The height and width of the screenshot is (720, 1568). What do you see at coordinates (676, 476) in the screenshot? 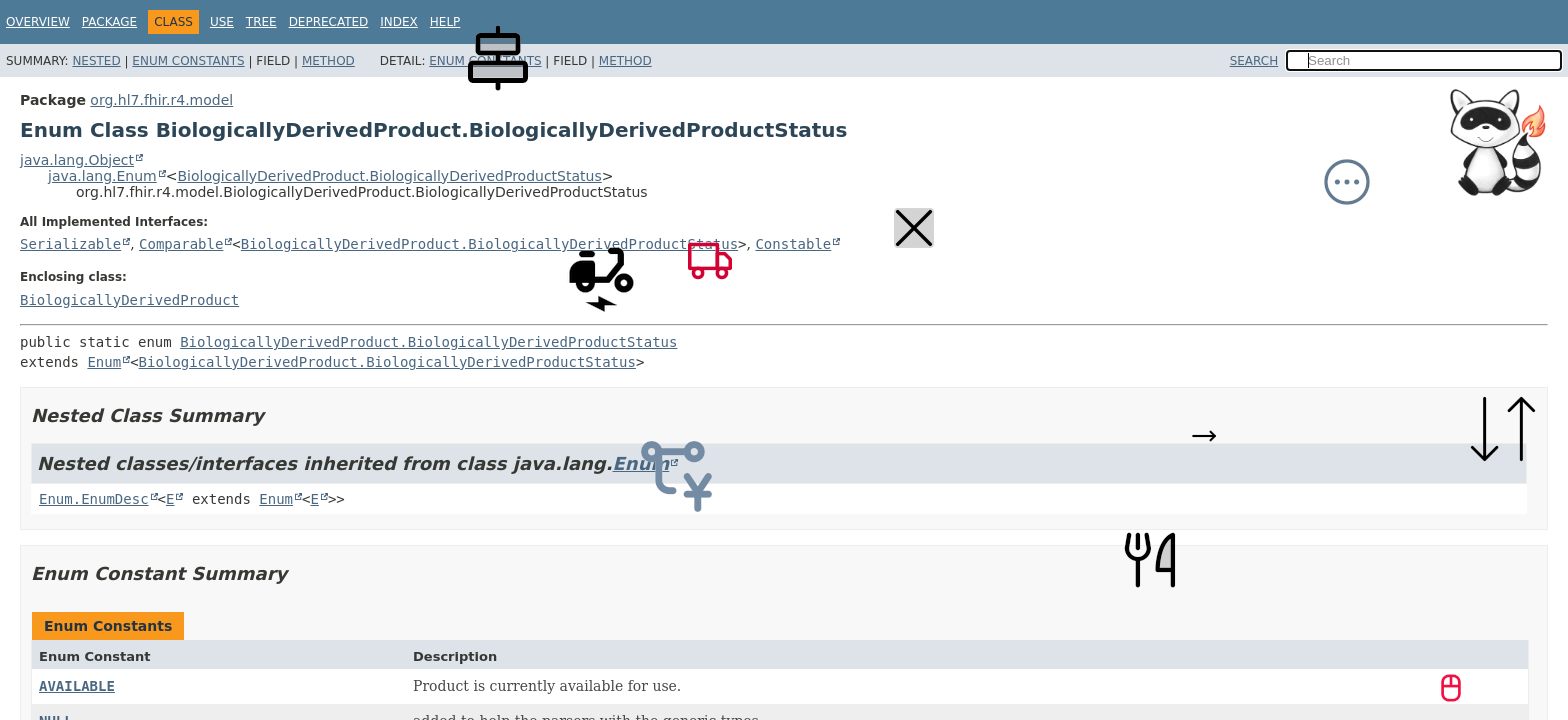
I see `transfer funds in yuan currency` at bounding box center [676, 476].